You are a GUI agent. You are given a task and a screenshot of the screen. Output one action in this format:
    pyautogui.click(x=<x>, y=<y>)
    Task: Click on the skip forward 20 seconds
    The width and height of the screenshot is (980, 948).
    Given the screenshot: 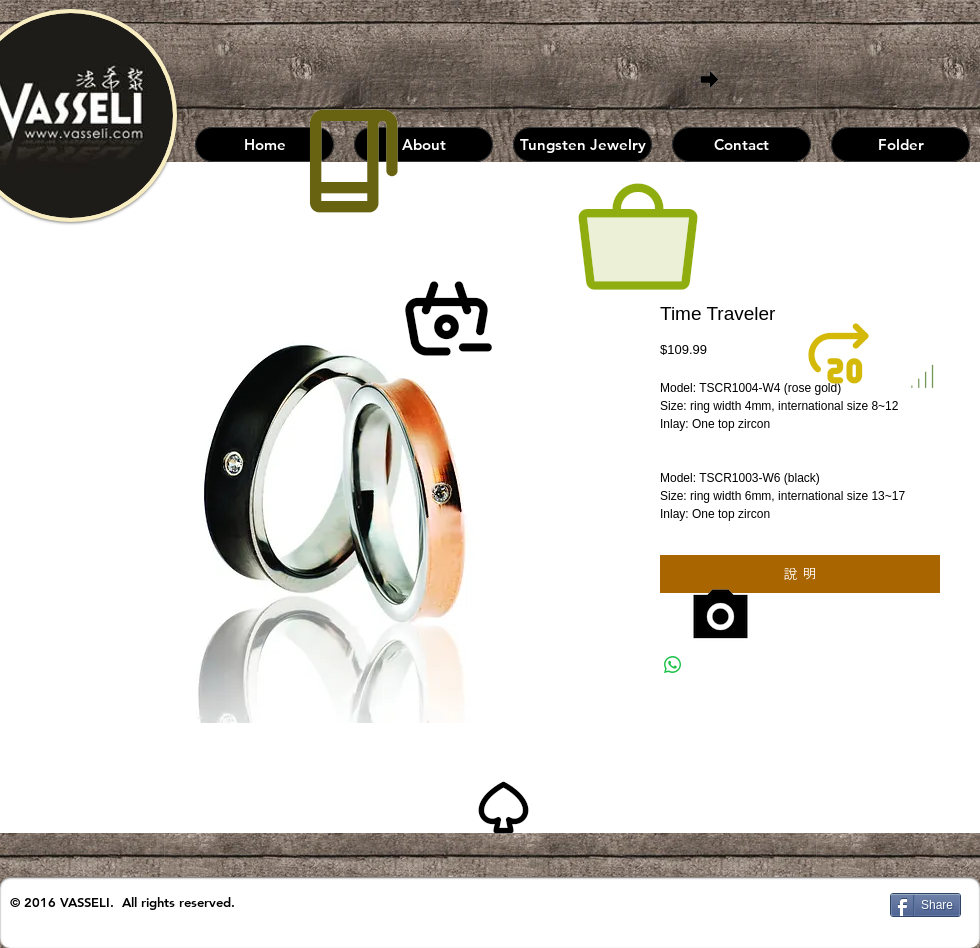 What is the action you would take?
    pyautogui.click(x=840, y=355)
    